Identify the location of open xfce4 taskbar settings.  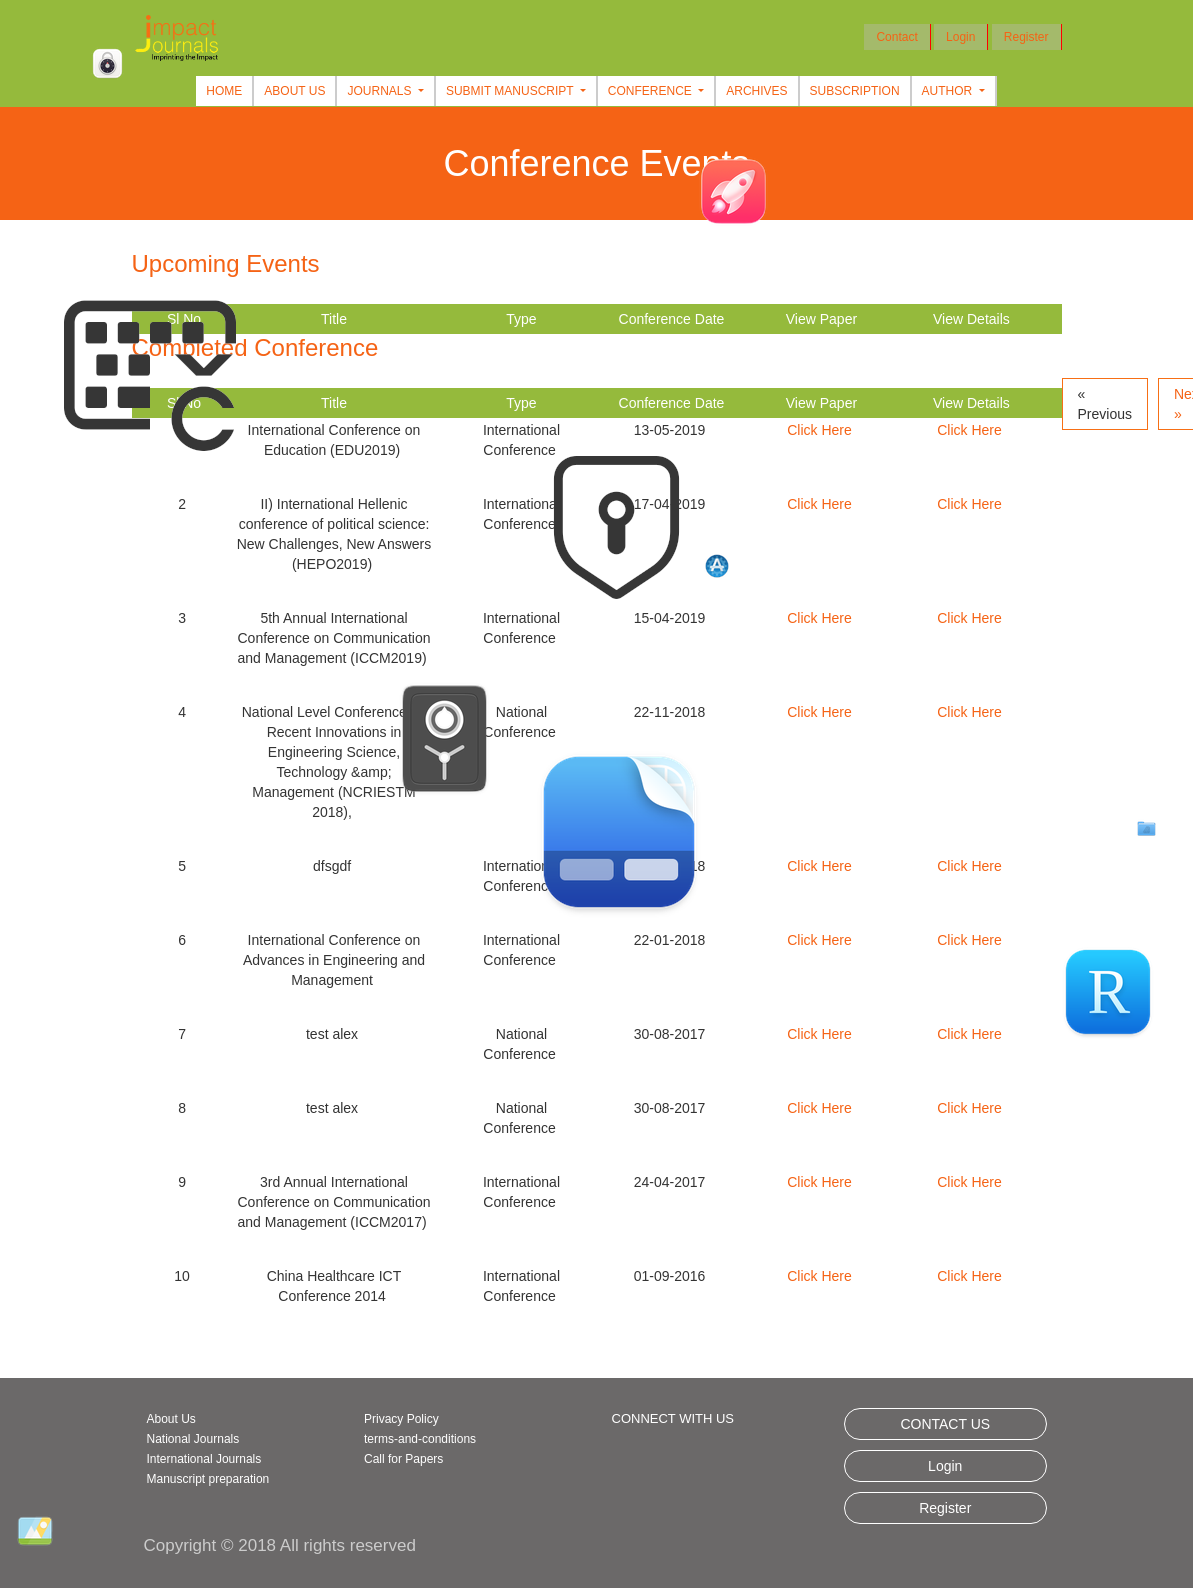
(619, 832).